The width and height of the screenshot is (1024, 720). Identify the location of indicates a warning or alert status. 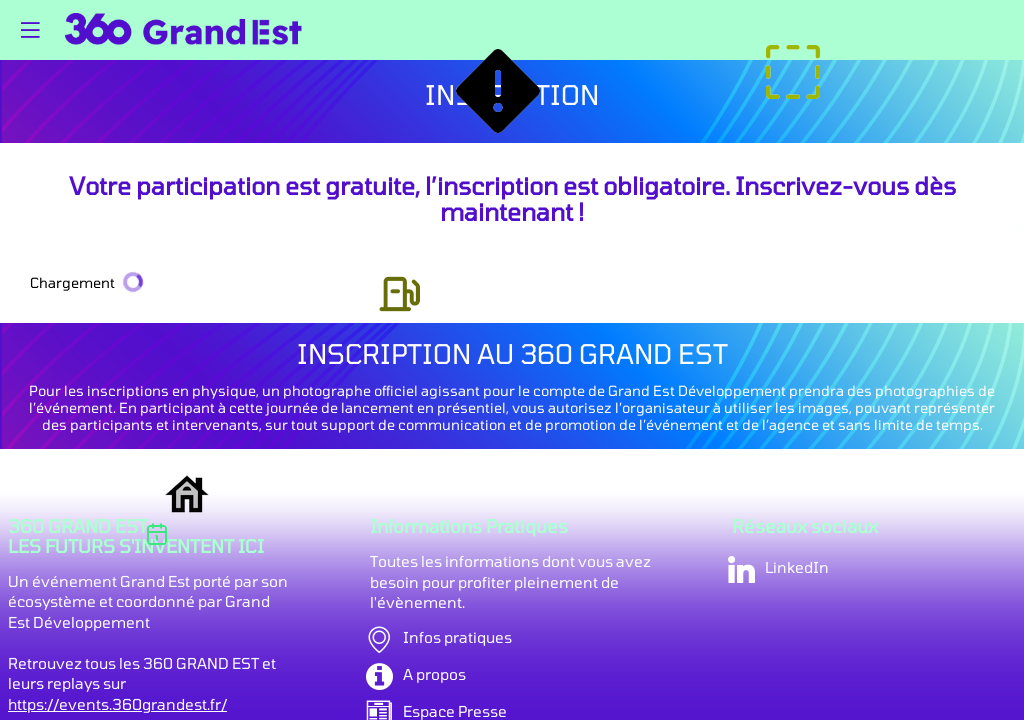
(498, 91).